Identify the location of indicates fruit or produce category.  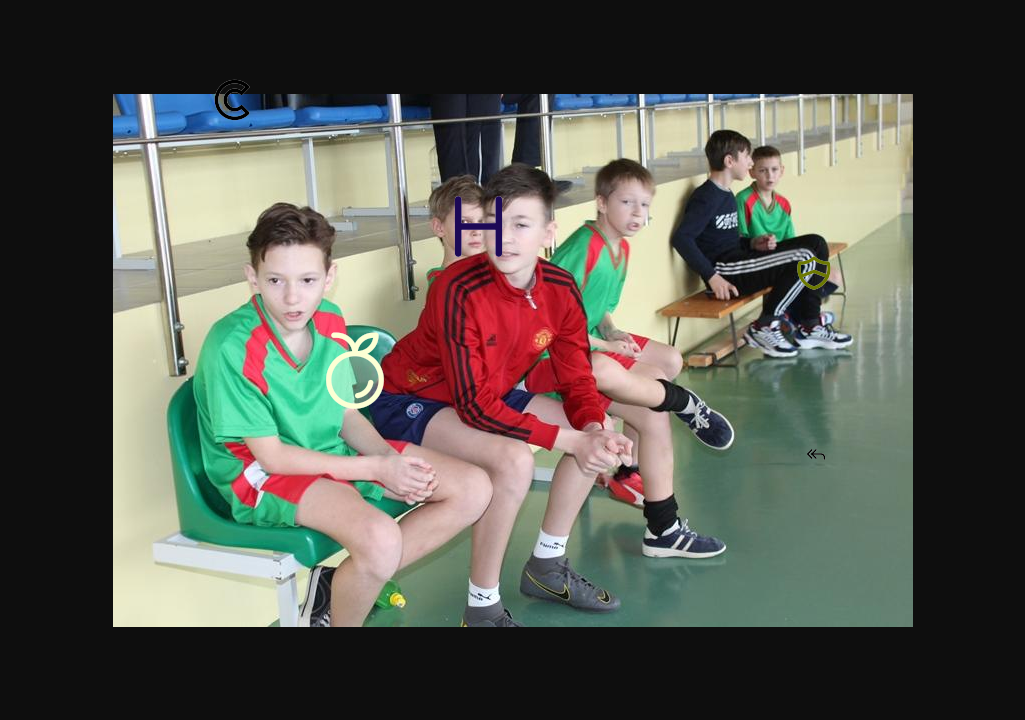
(355, 372).